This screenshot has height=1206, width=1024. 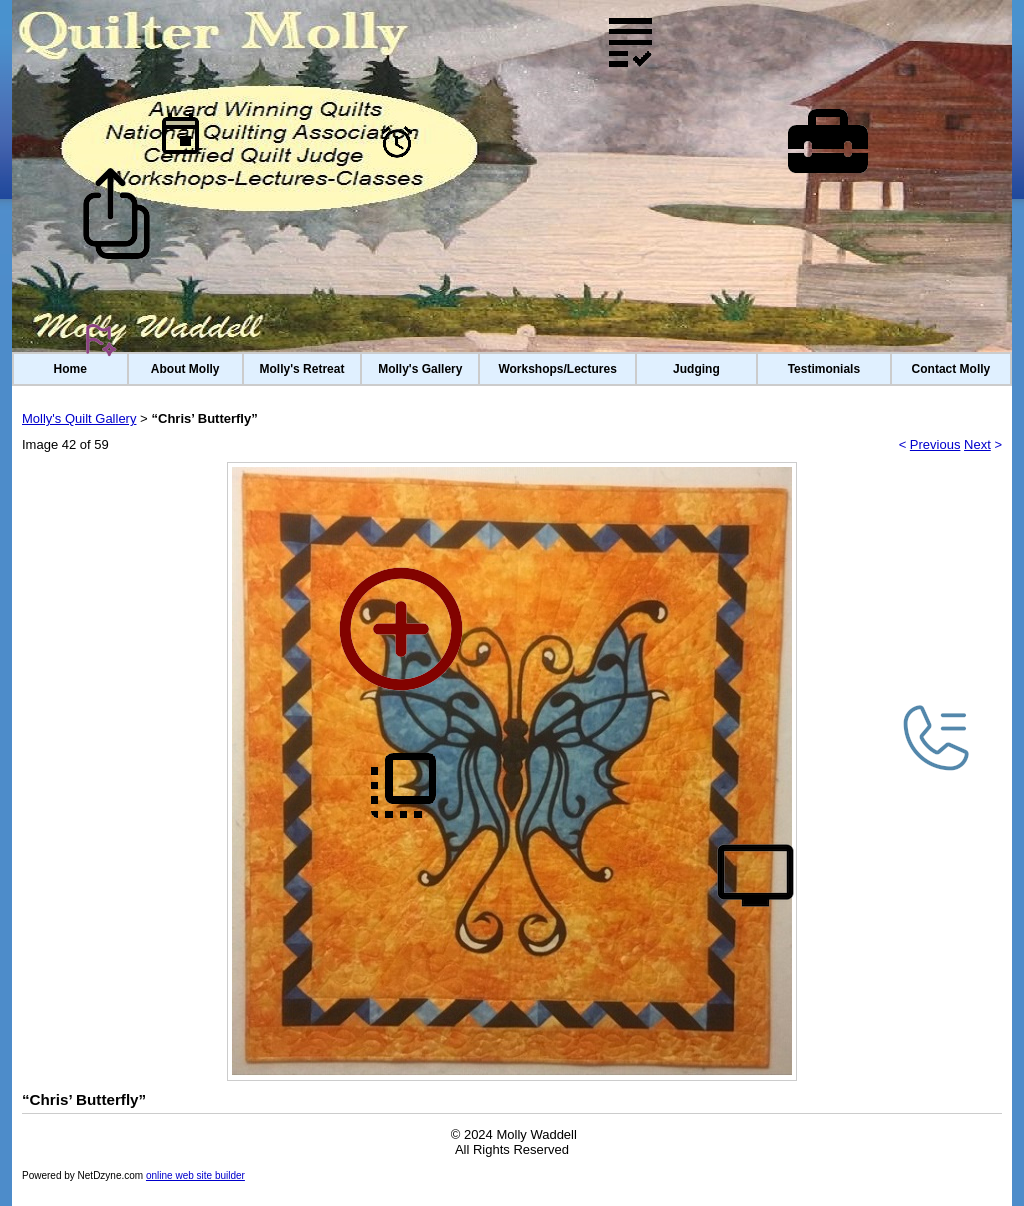 I want to click on add a new item, so click(x=401, y=629).